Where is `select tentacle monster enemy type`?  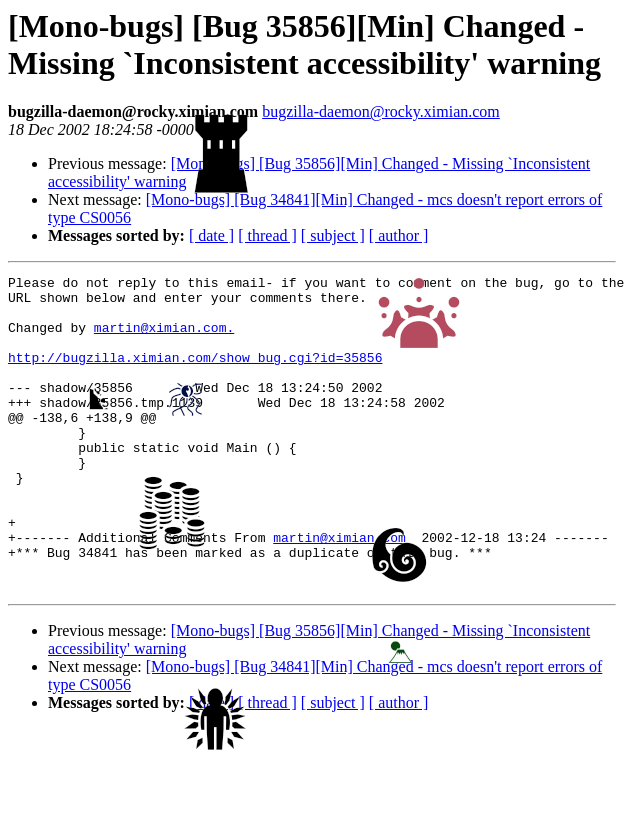
select tentacle monster enemy type is located at coordinates (185, 399).